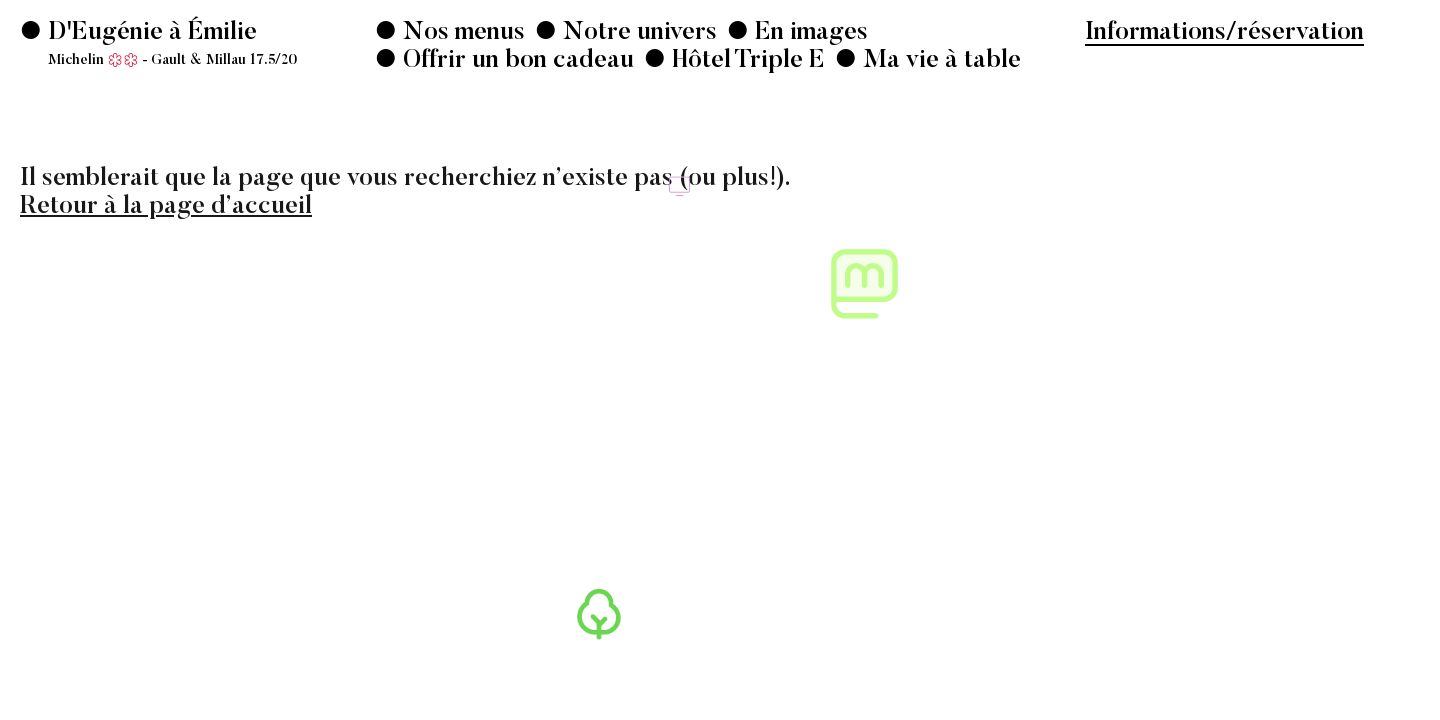 This screenshot has width=1440, height=720. What do you see at coordinates (864, 282) in the screenshot?
I see `open mastodon app` at bounding box center [864, 282].